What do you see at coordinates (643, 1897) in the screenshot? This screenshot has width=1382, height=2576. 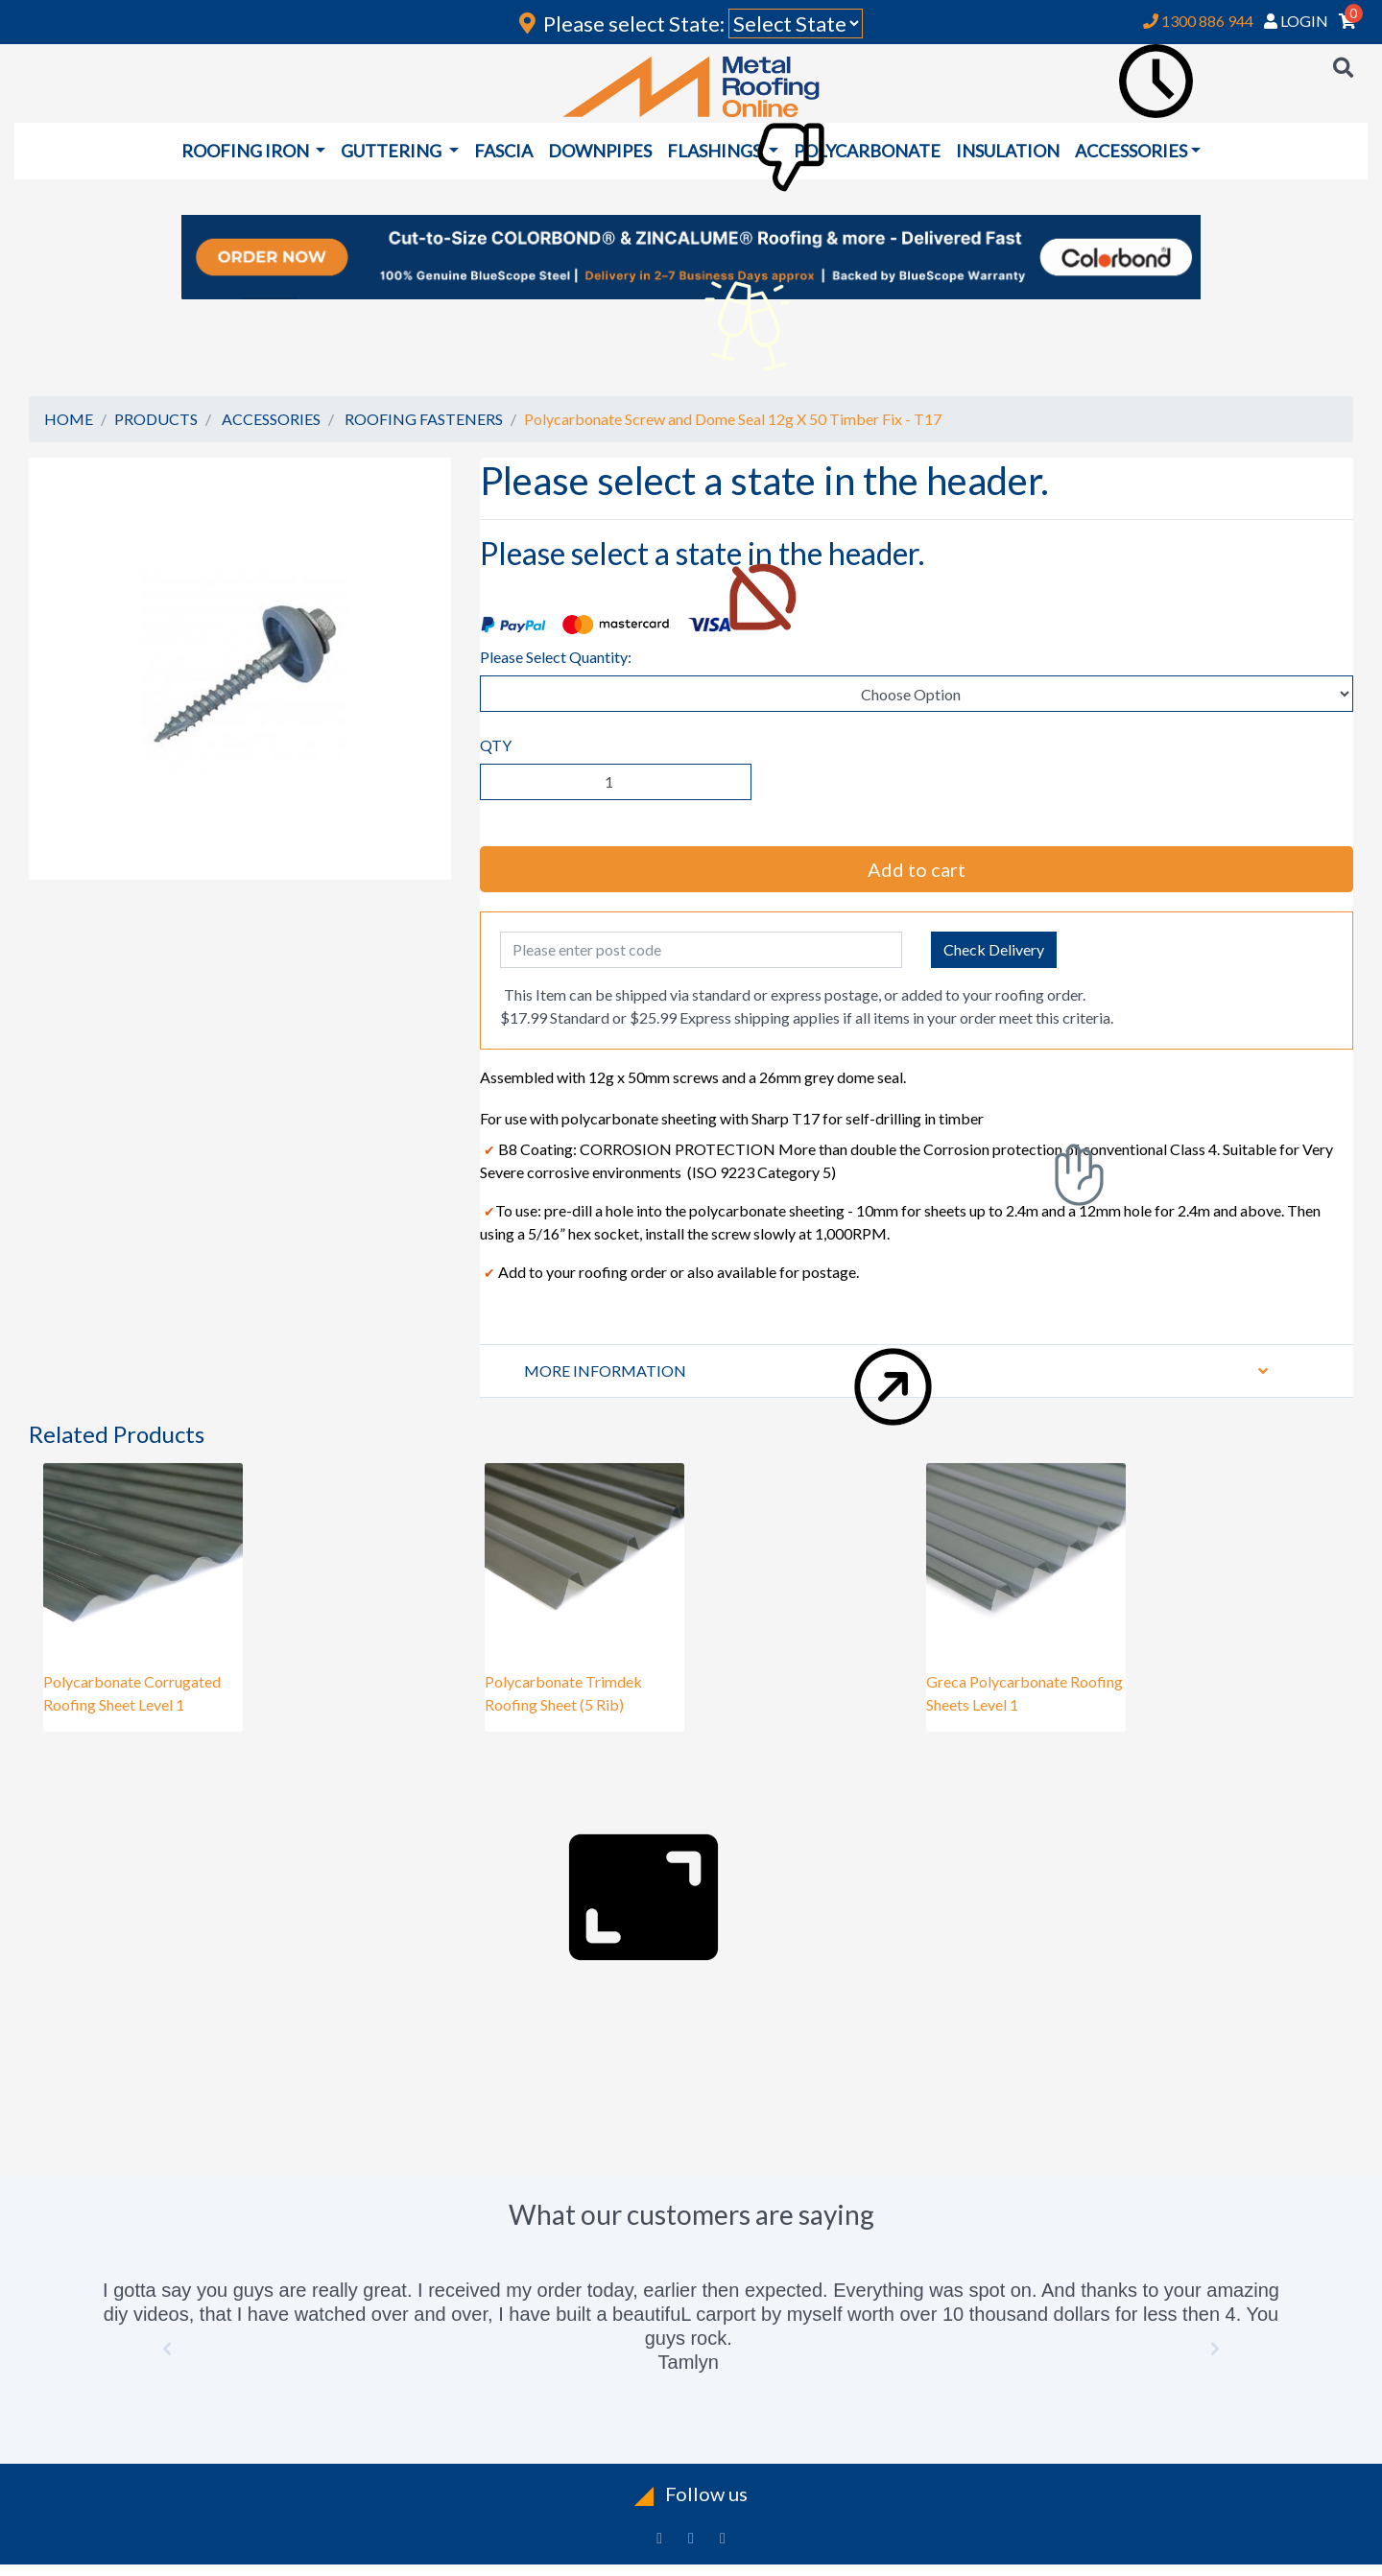 I see `enter fullscreen mode` at bounding box center [643, 1897].